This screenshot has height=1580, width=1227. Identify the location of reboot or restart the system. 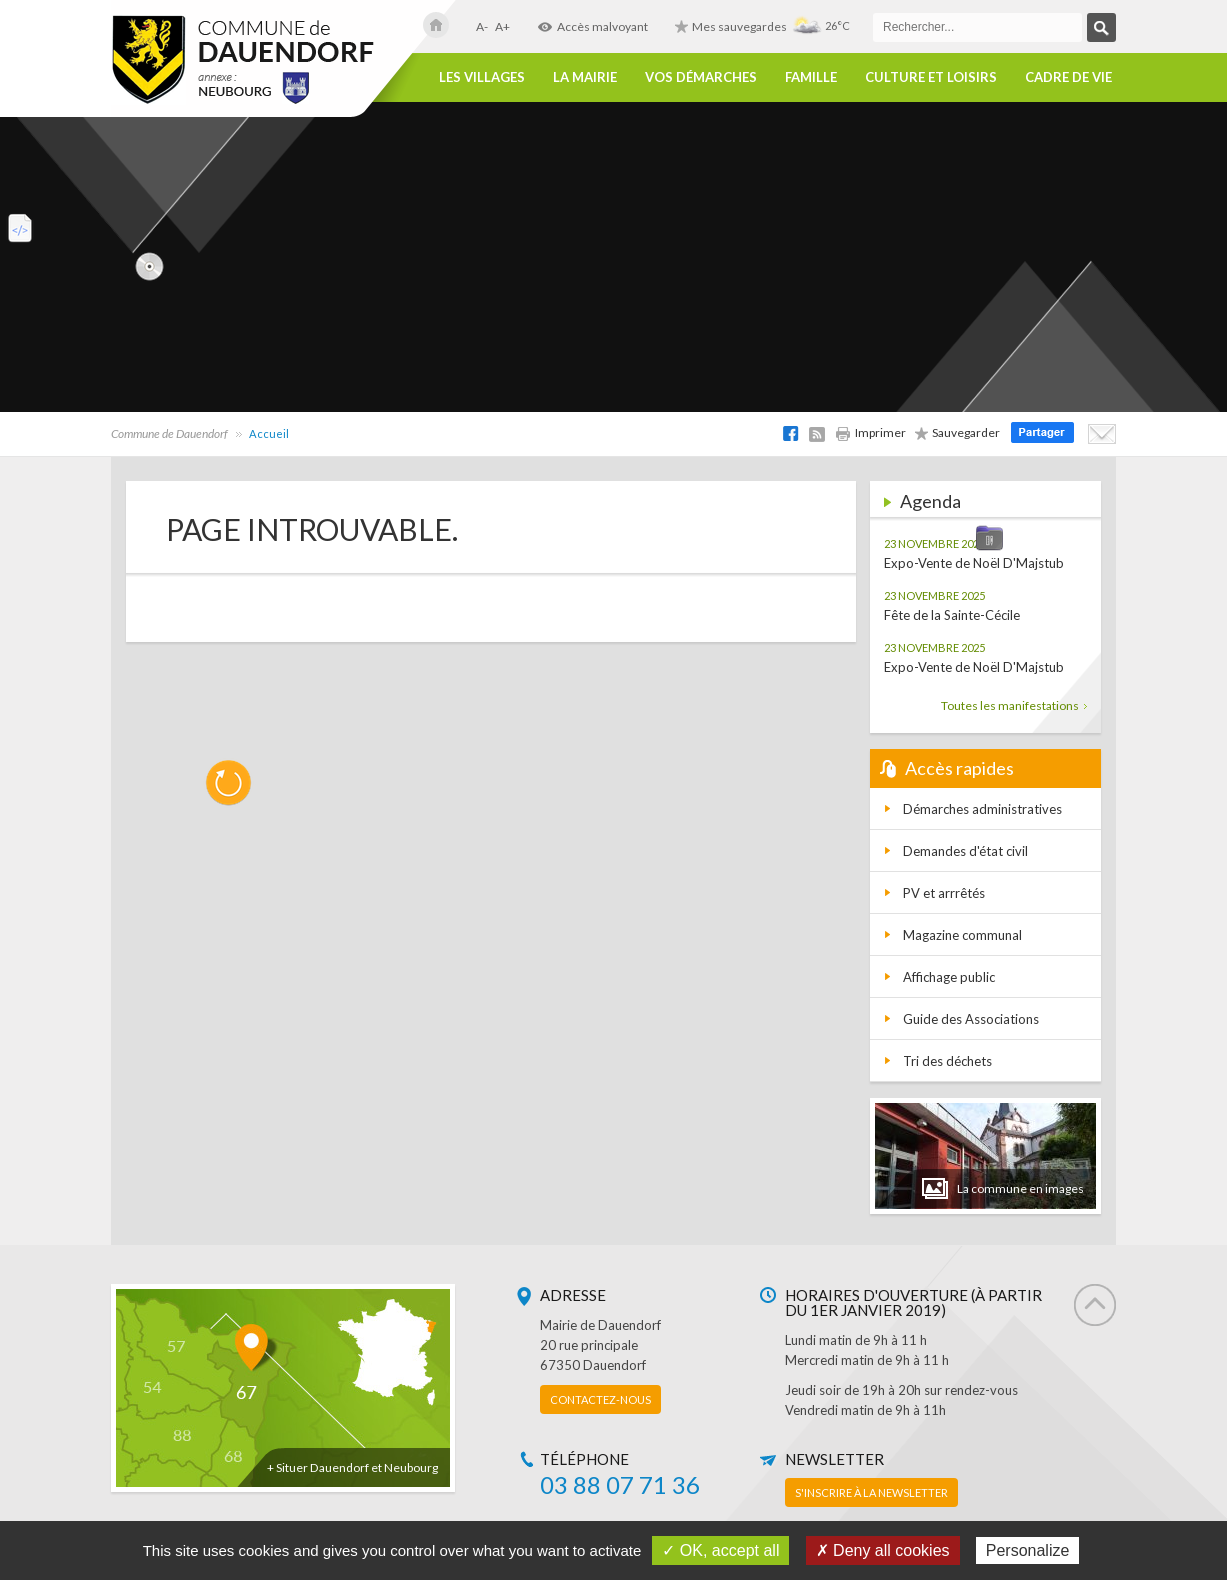
(228, 782).